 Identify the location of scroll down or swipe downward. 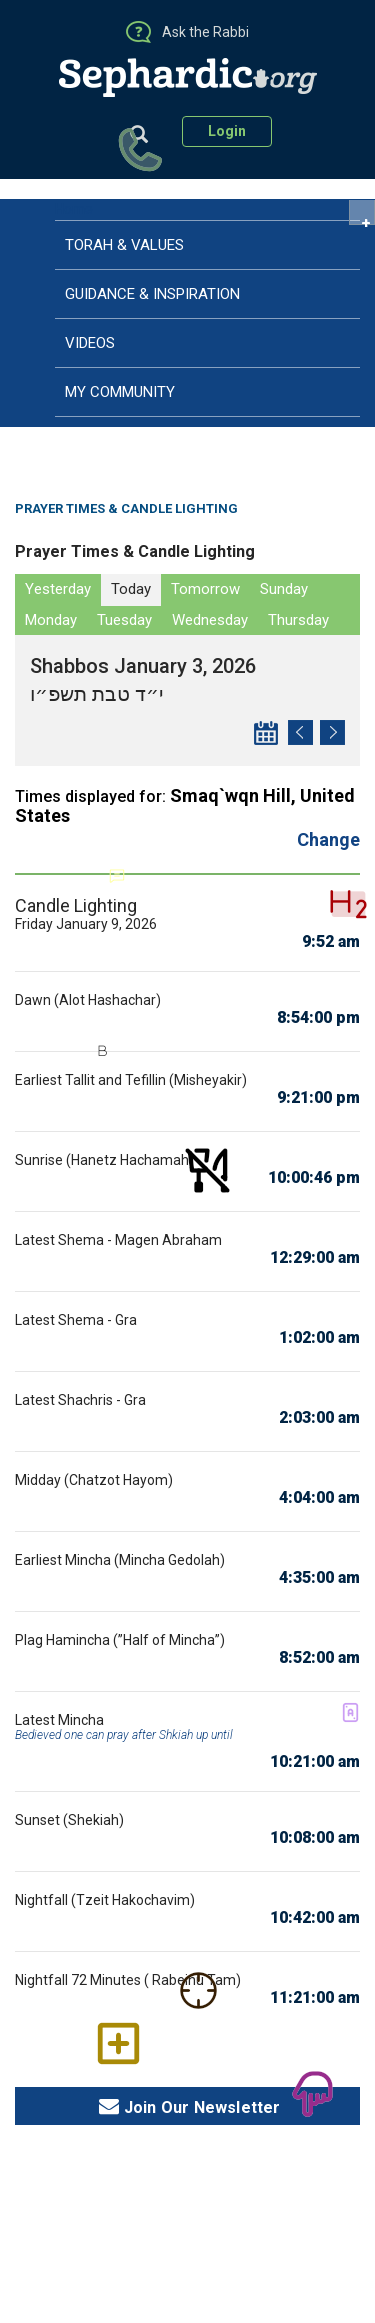
(313, 2093).